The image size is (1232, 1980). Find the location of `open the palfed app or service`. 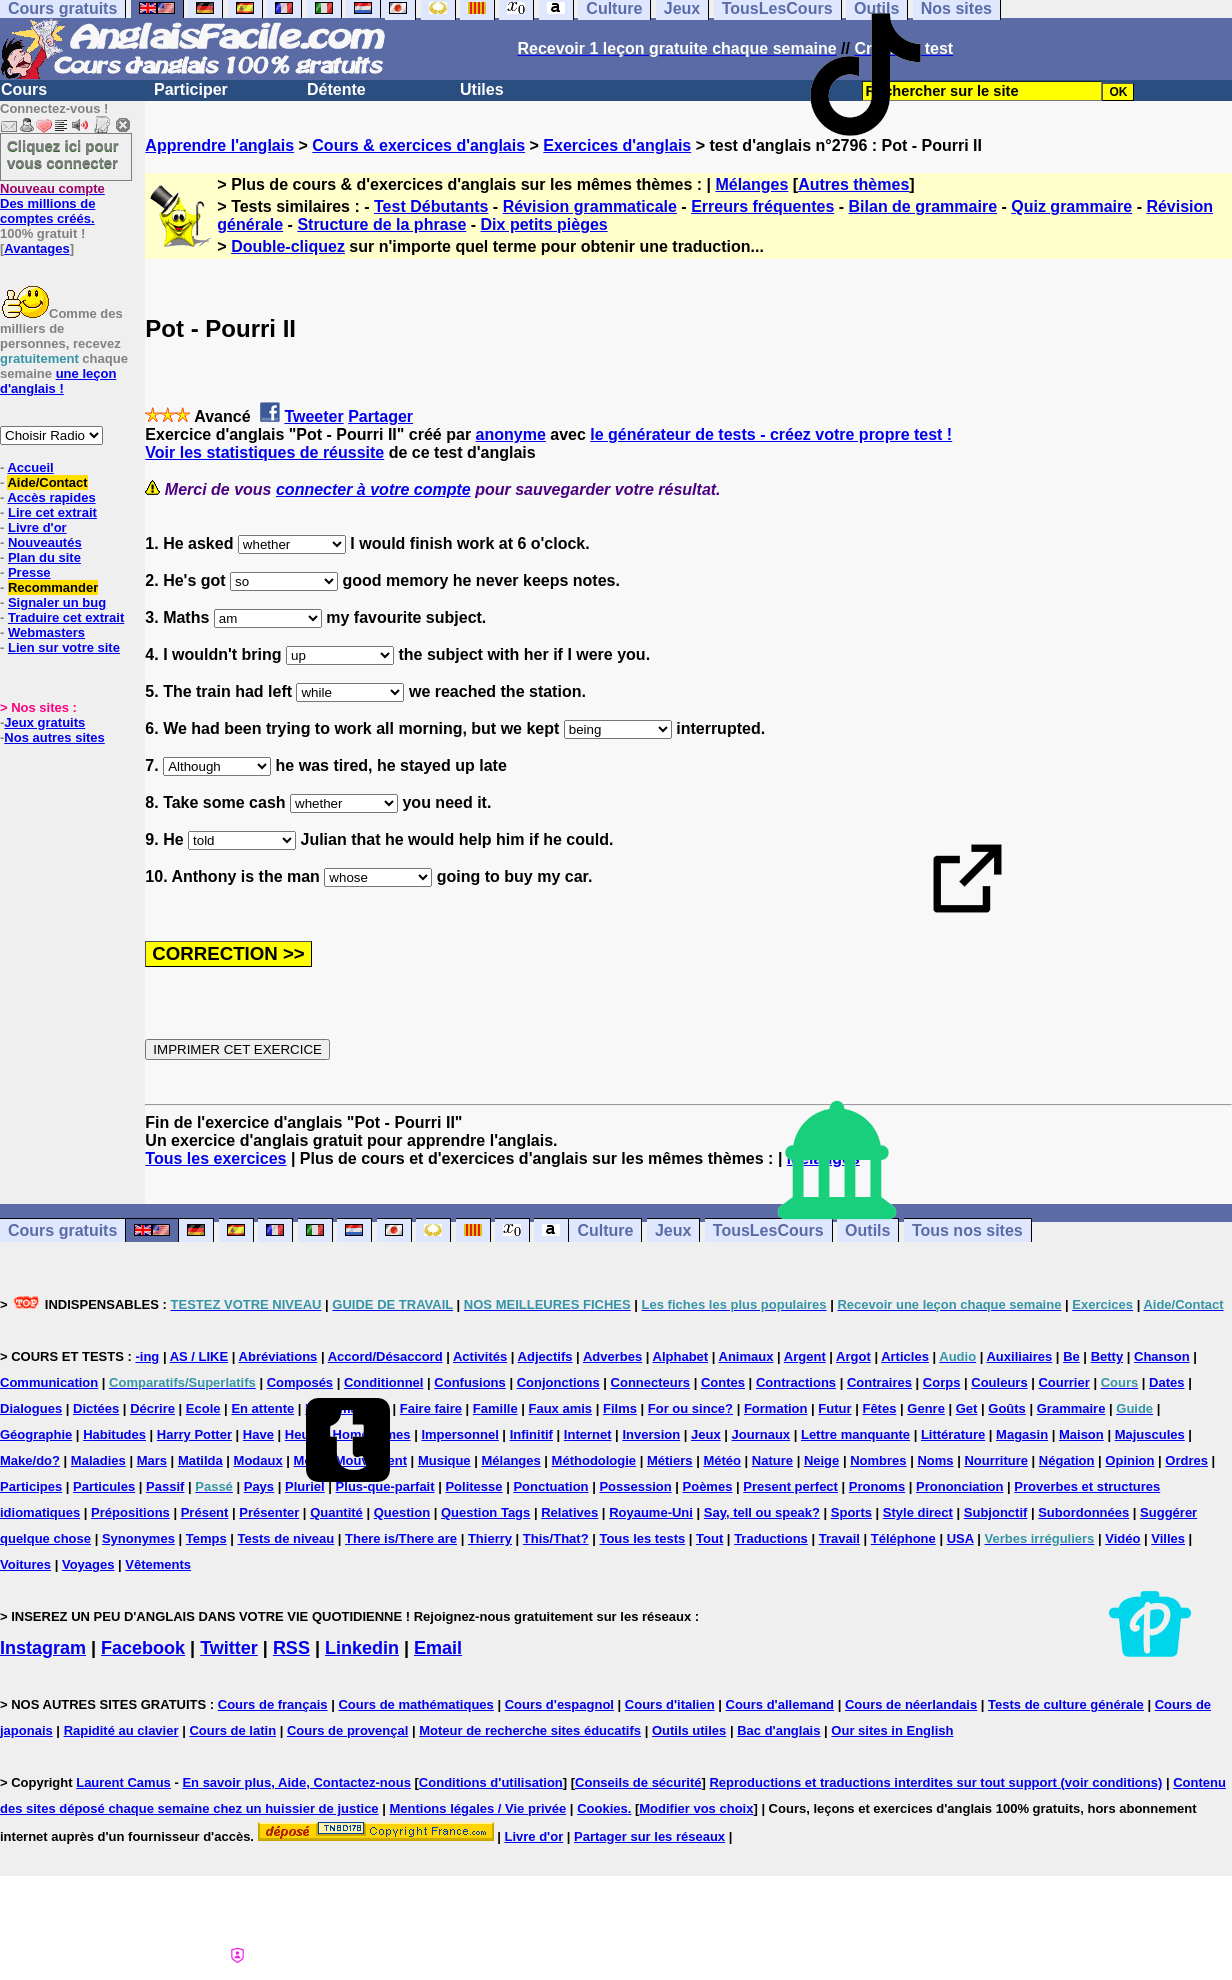

open the palfed app or service is located at coordinates (1150, 1624).